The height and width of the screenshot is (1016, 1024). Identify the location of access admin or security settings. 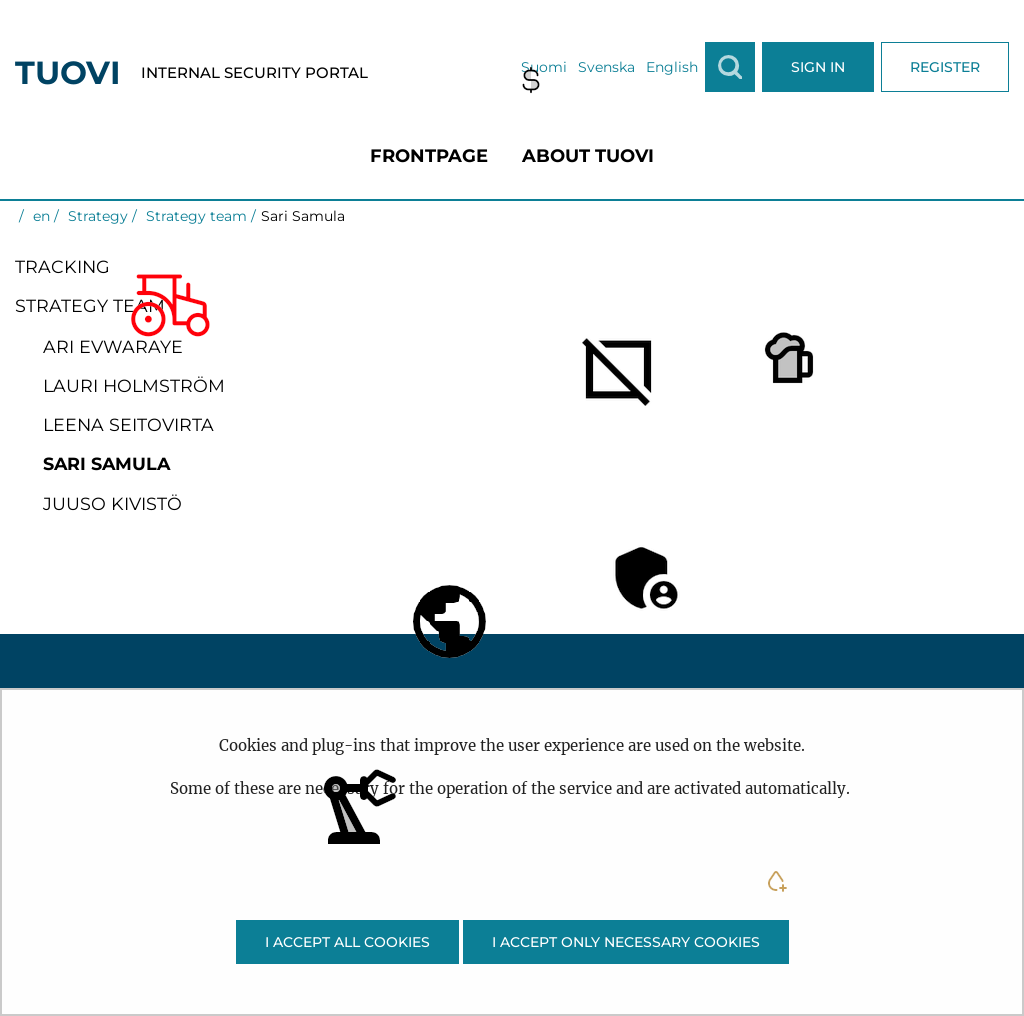
(646, 577).